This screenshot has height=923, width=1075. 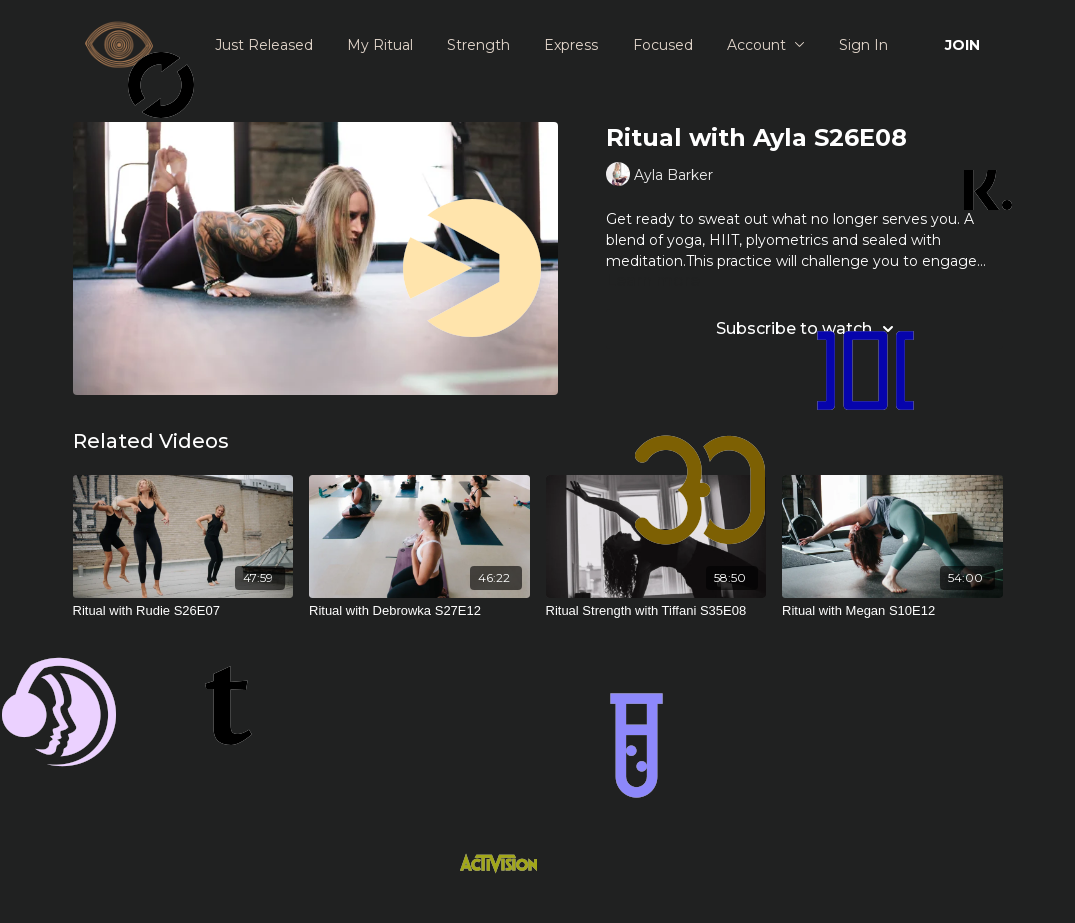 What do you see at coordinates (472, 268) in the screenshot?
I see `open the Viaplay streaming app` at bounding box center [472, 268].